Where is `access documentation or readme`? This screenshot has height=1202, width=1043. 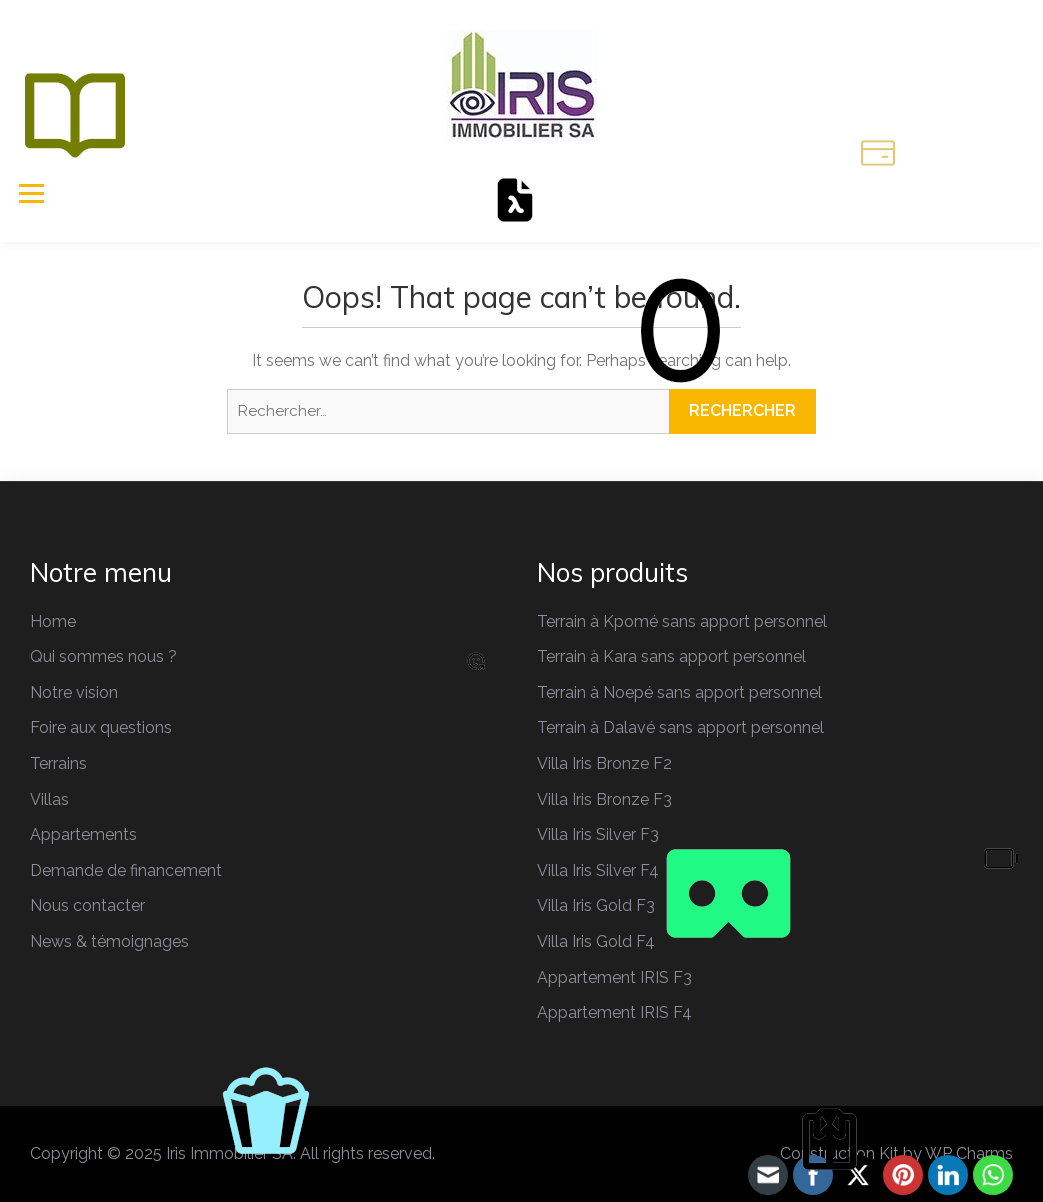 access documentation or readme is located at coordinates (75, 117).